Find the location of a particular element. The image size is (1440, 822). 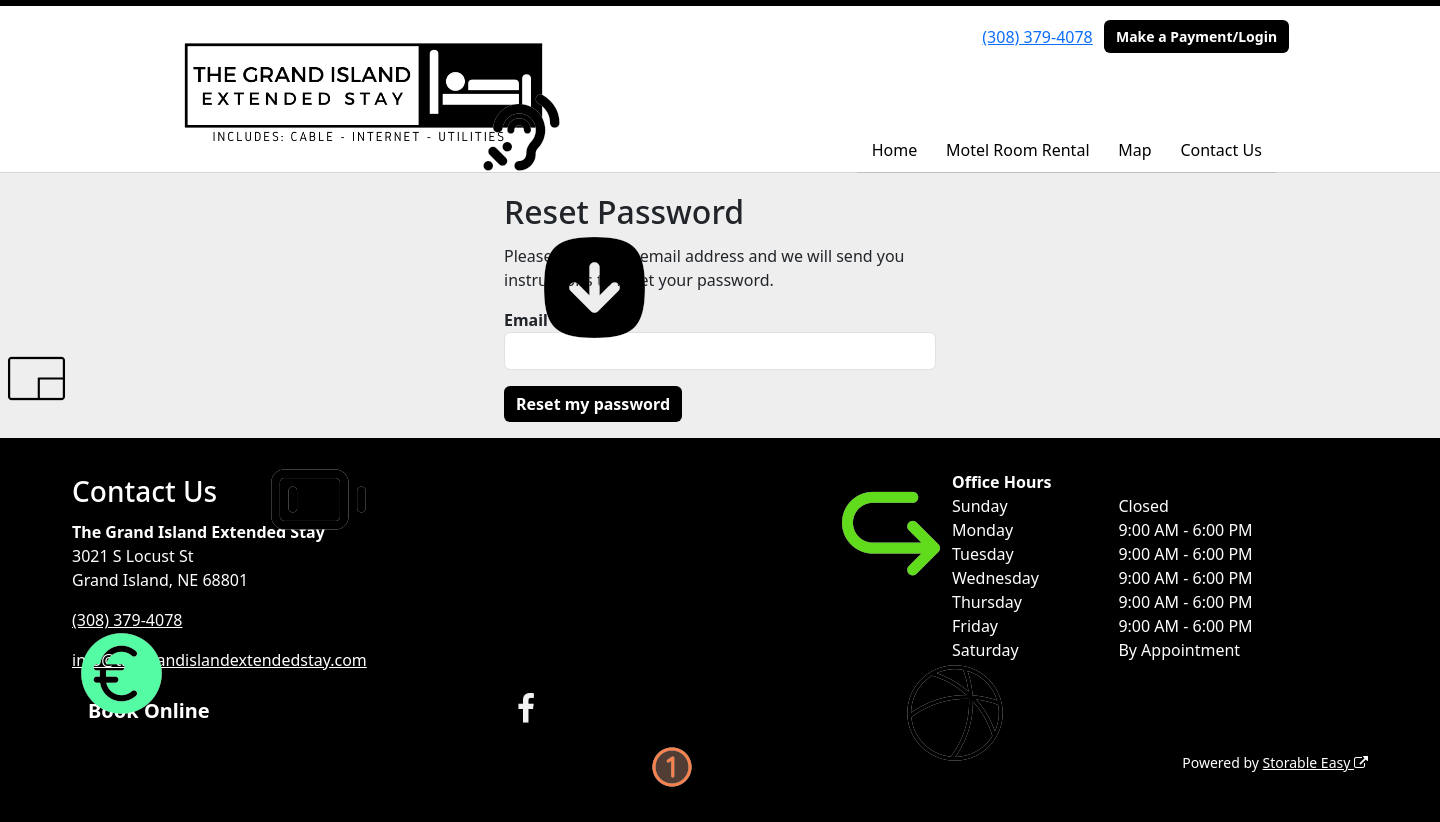

access beach or vacation-related features is located at coordinates (955, 713).